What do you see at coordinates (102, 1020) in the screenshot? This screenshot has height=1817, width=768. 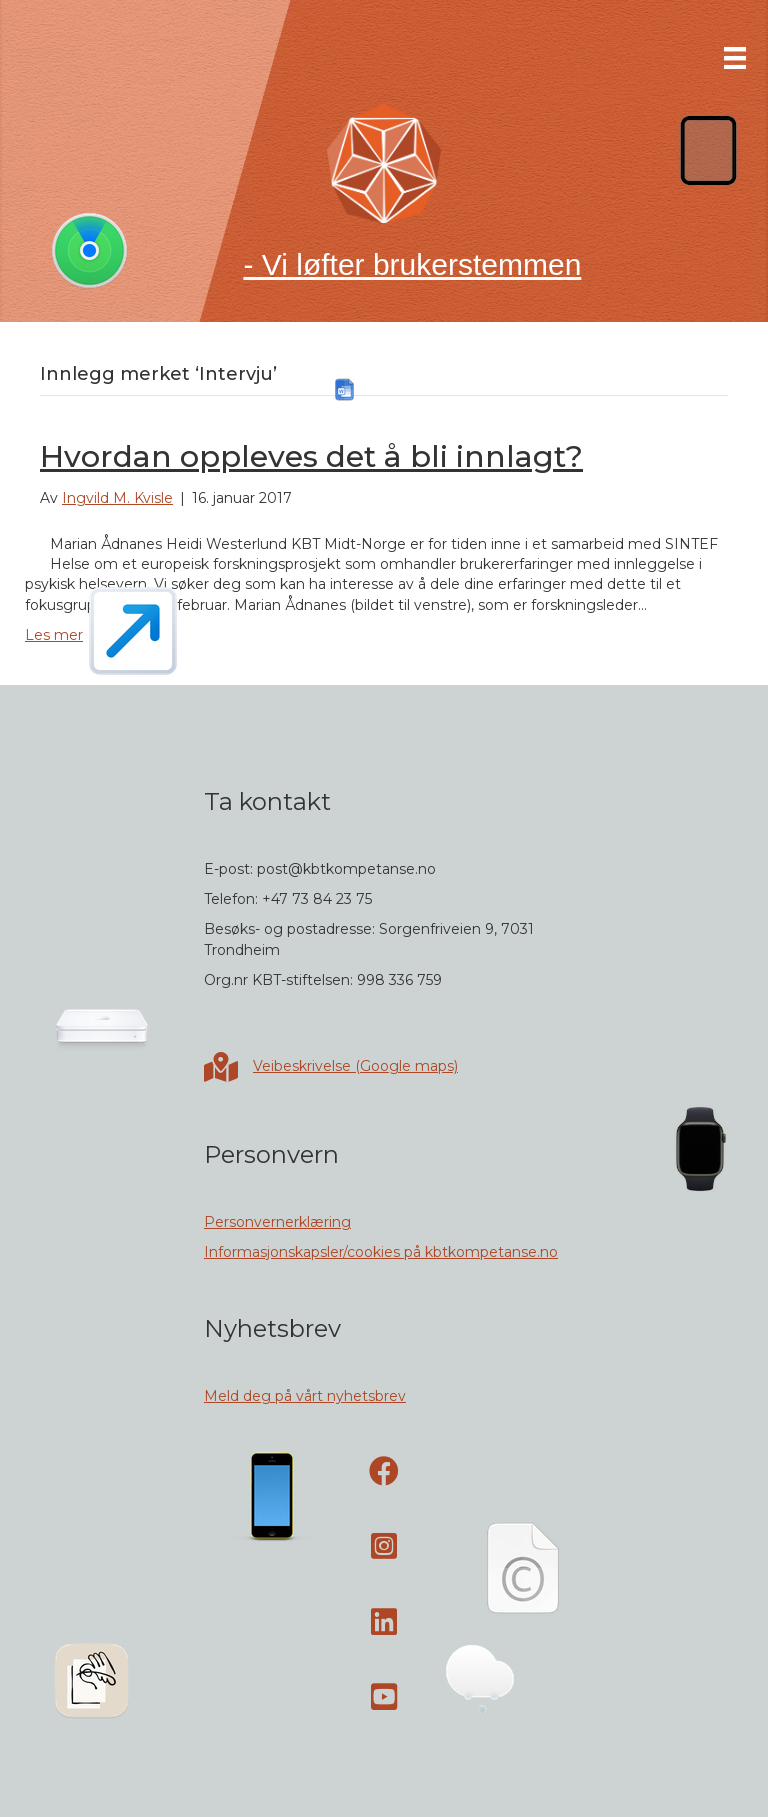 I see `access time capsule backup settings` at bounding box center [102, 1020].